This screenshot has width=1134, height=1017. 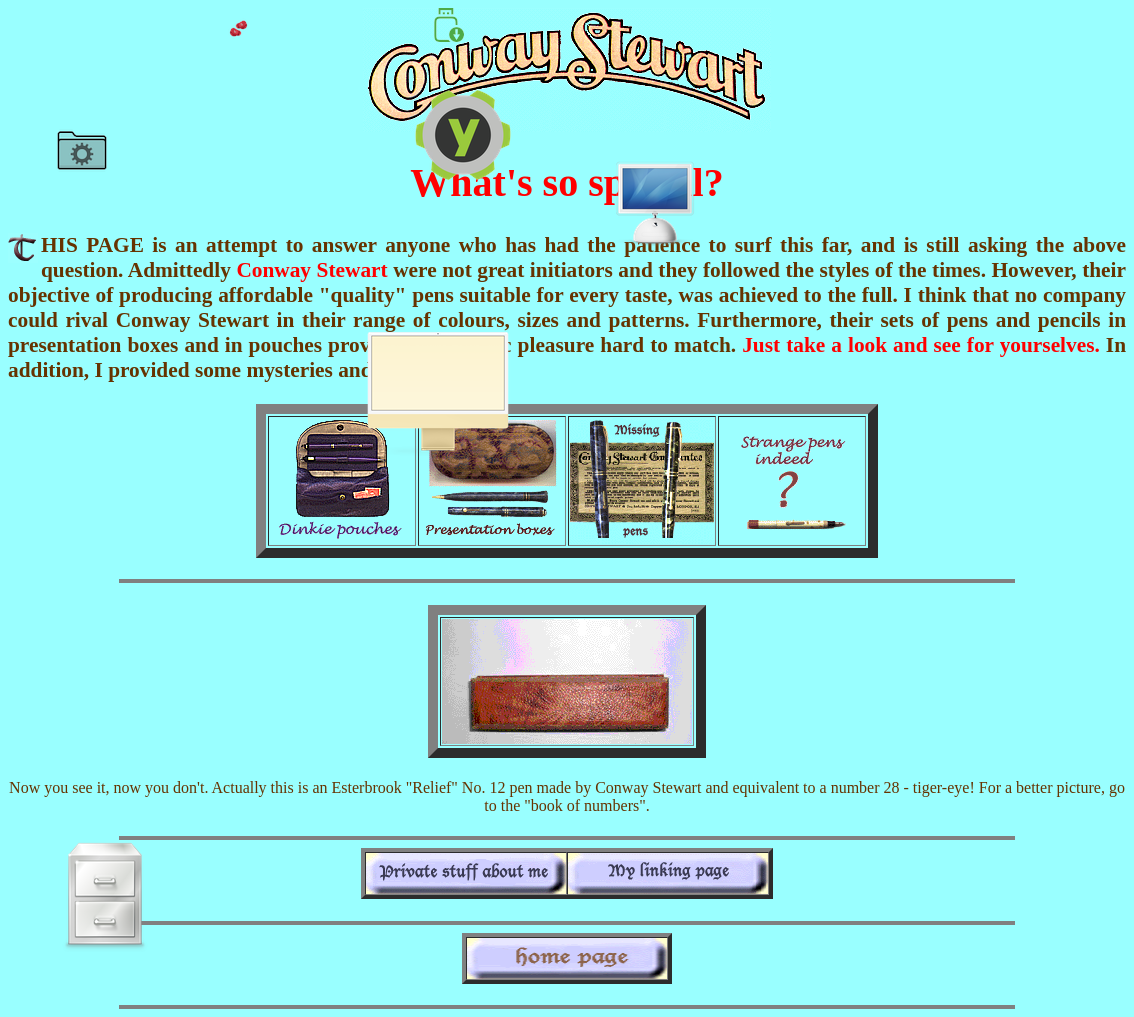 What do you see at coordinates (655, 199) in the screenshot?
I see `indicates an iMac G4 device in system settings` at bounding box center [655, 199].